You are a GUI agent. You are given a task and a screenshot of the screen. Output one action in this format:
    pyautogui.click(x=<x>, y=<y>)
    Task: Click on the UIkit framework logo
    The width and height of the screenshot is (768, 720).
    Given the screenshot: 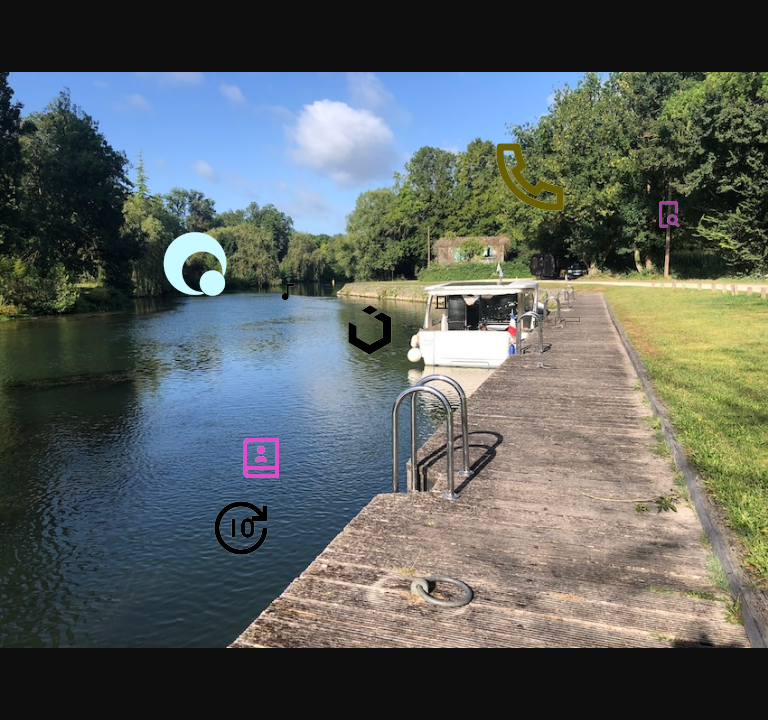 What is the action you would take?
    pyautogui.click(x=370, y=330)
    